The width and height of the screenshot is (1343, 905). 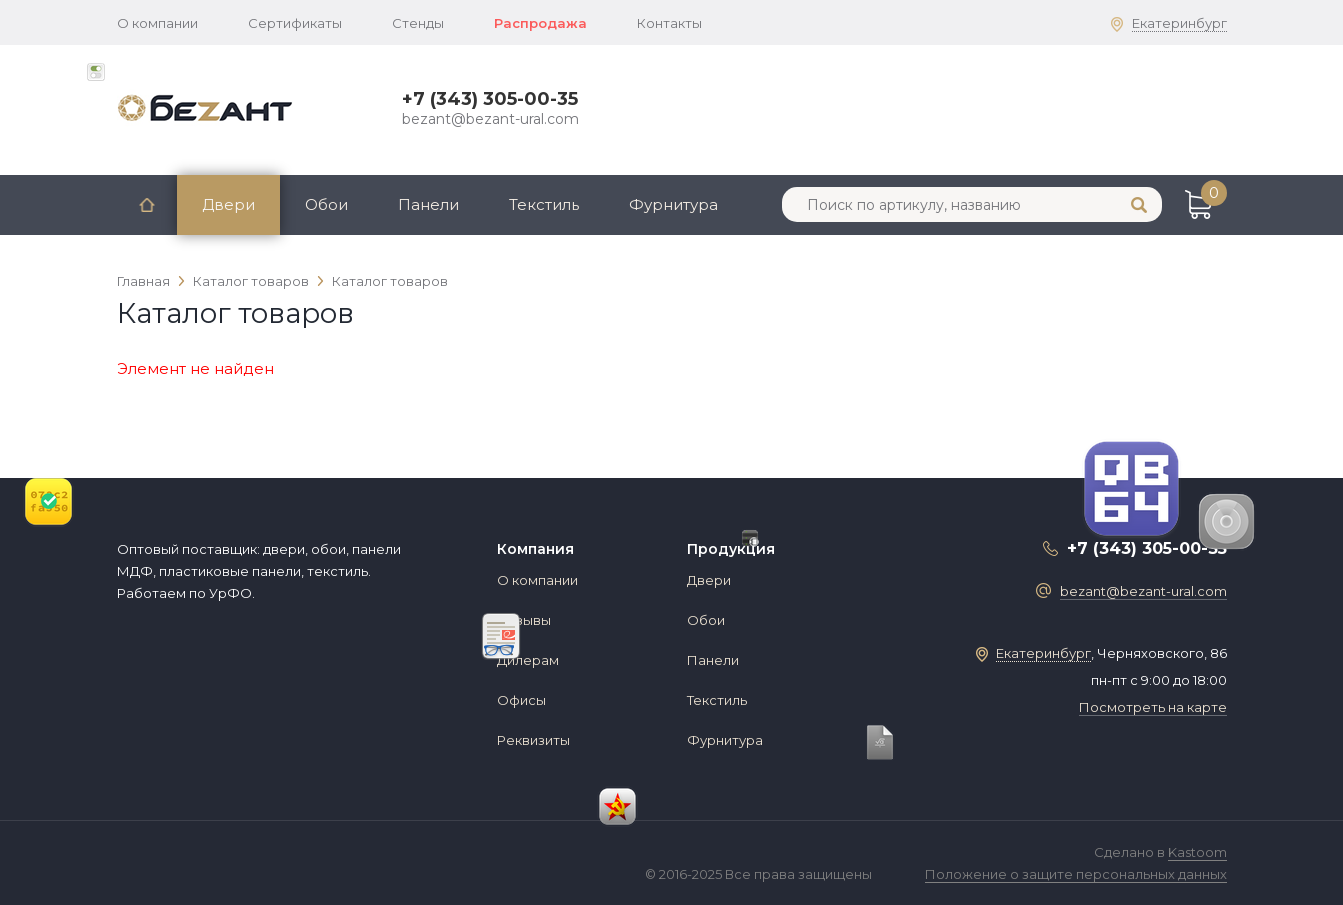 I want to click on configure ldap server connection settings, so click(x=750, y=538).